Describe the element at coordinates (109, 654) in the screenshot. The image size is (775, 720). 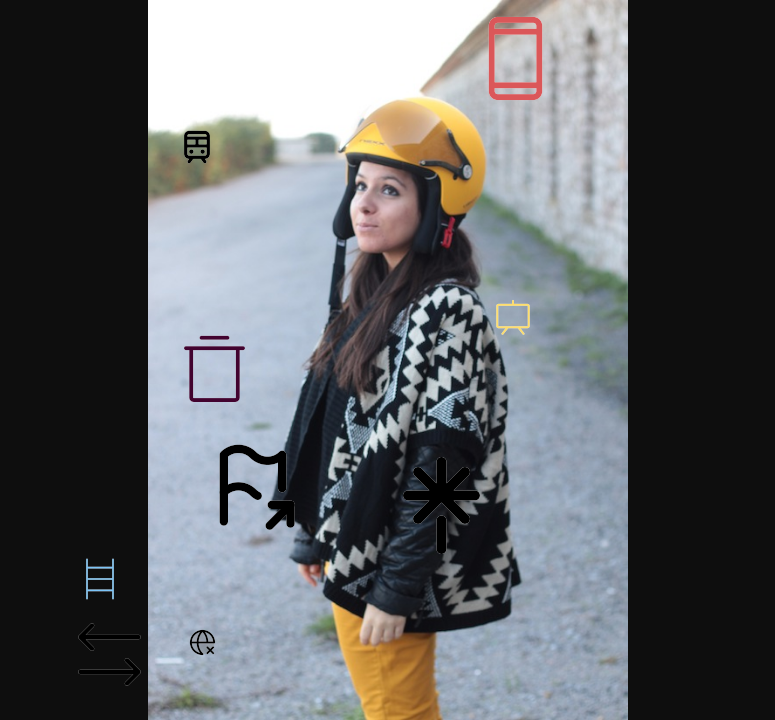
I see `swap or exchange items` at that location.